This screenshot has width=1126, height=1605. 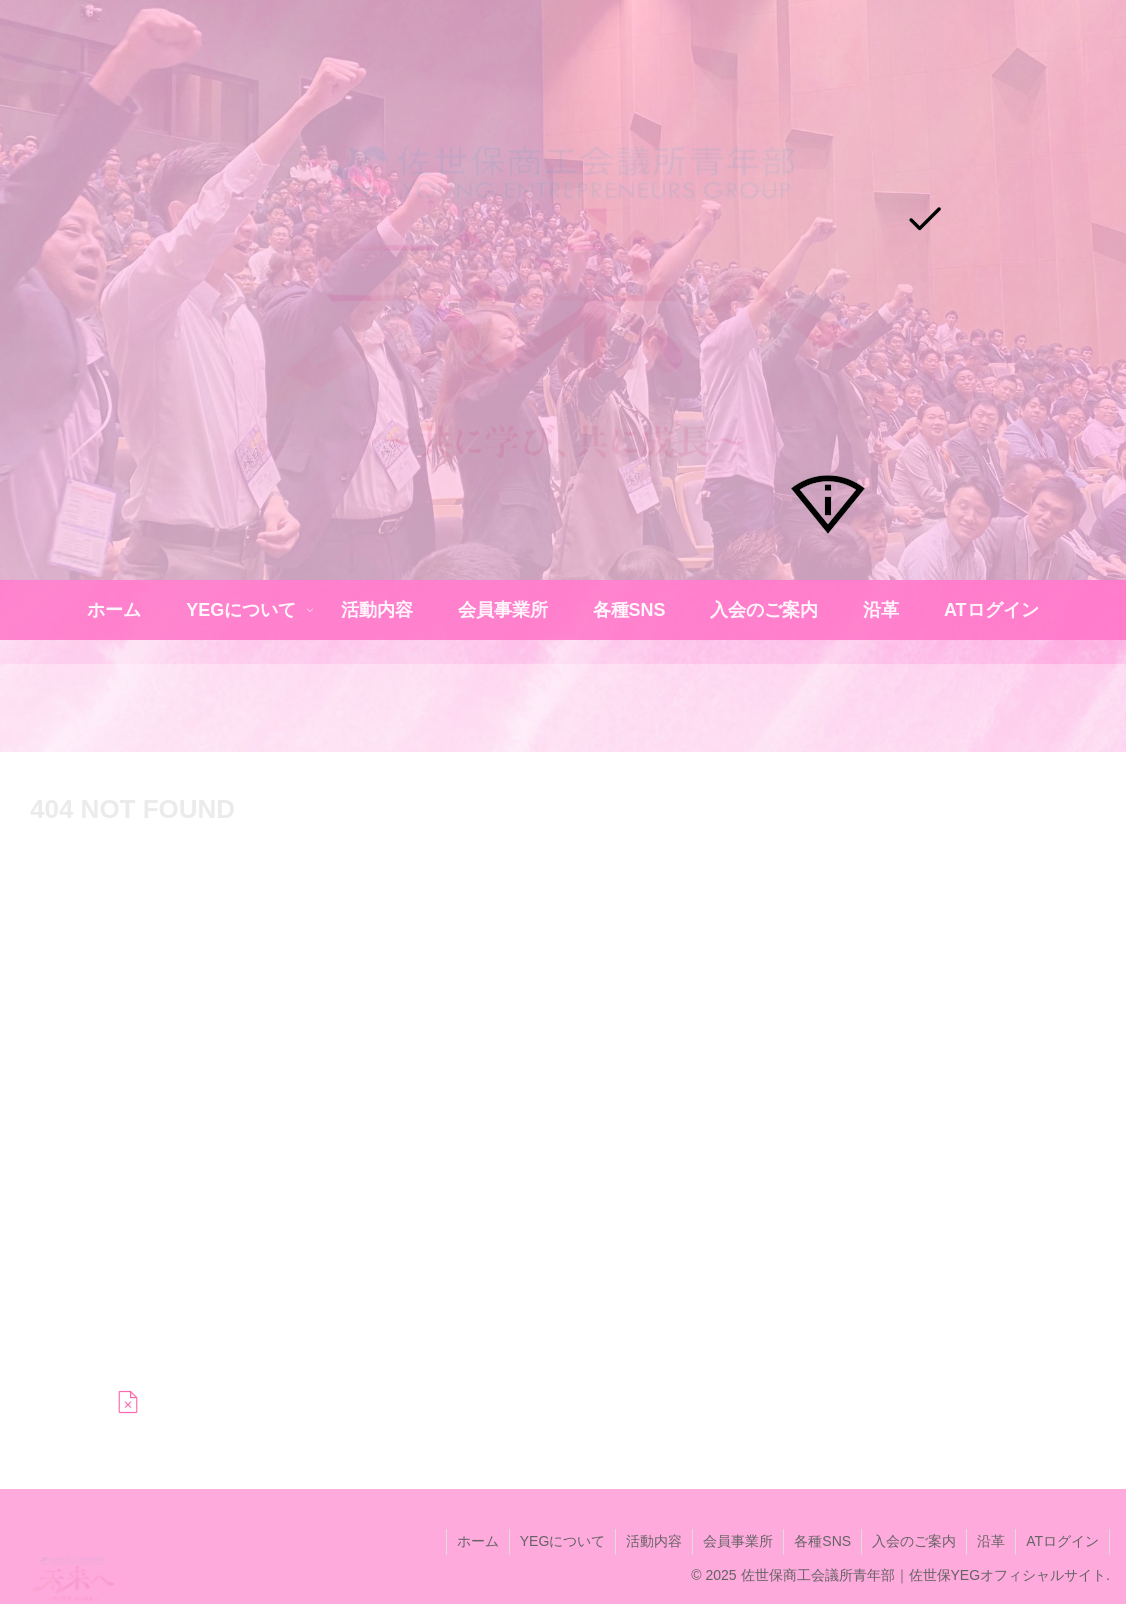 What do you see at coordinates (128, 1402) in the screenshot?
I see `delete or remove a file` at bounding box center [128, 1402].